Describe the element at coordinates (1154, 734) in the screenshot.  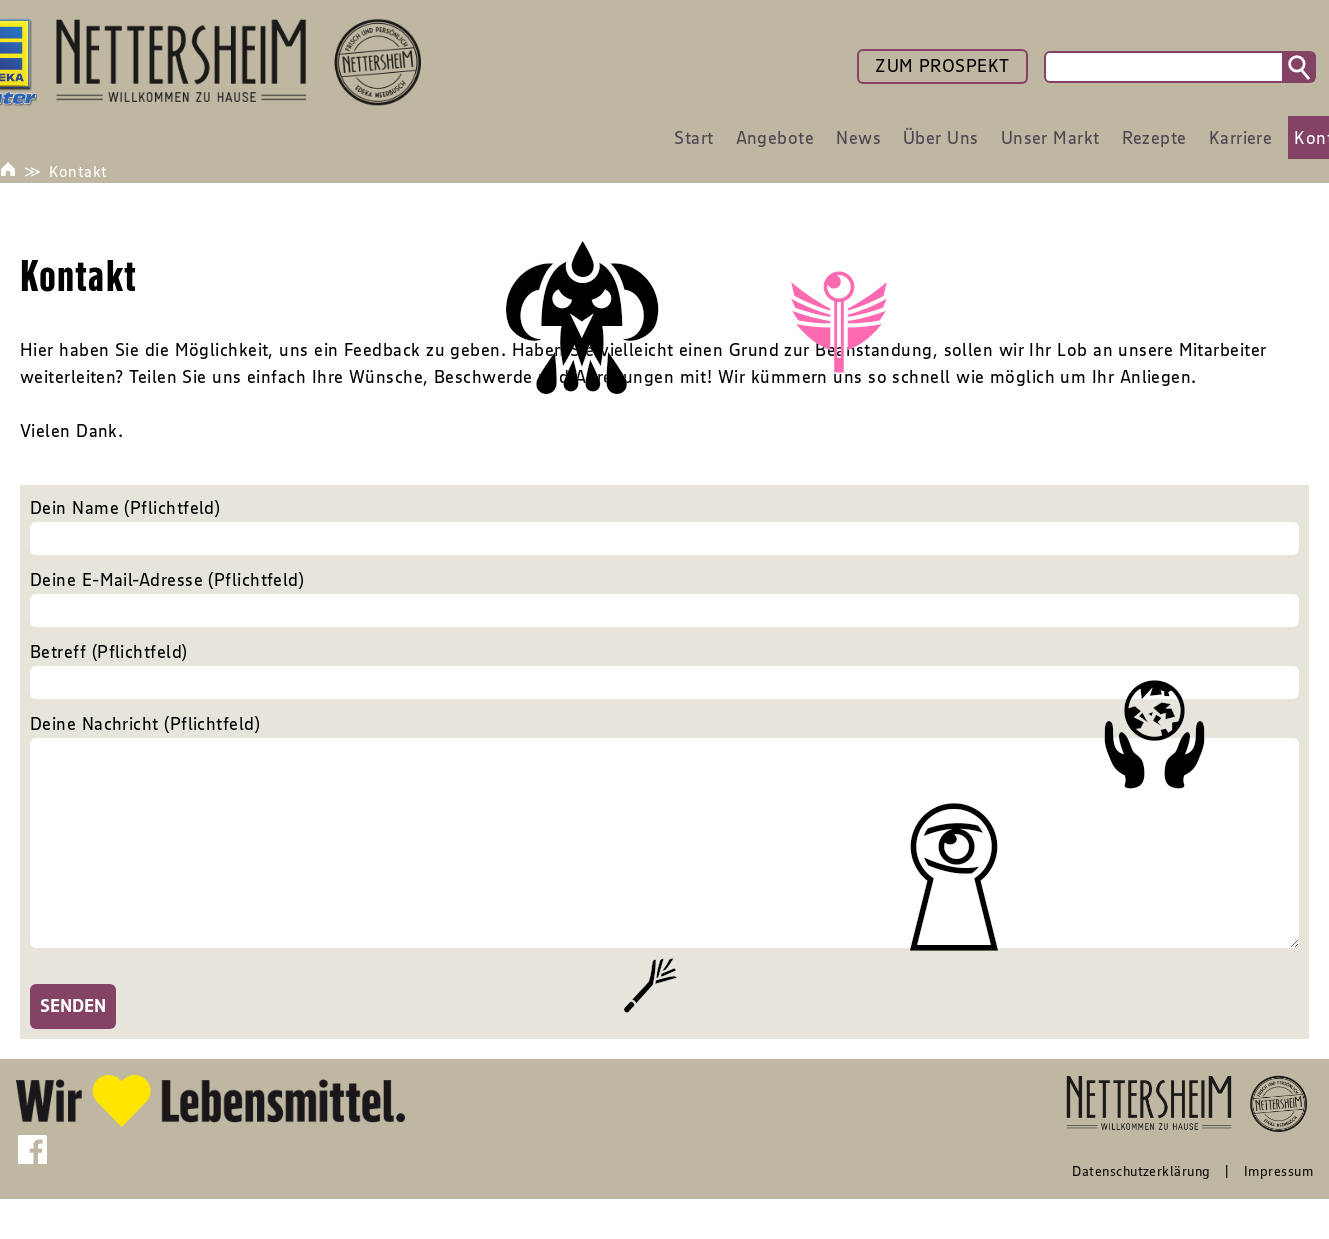
I see `view environmental or sustainability features` at that location.